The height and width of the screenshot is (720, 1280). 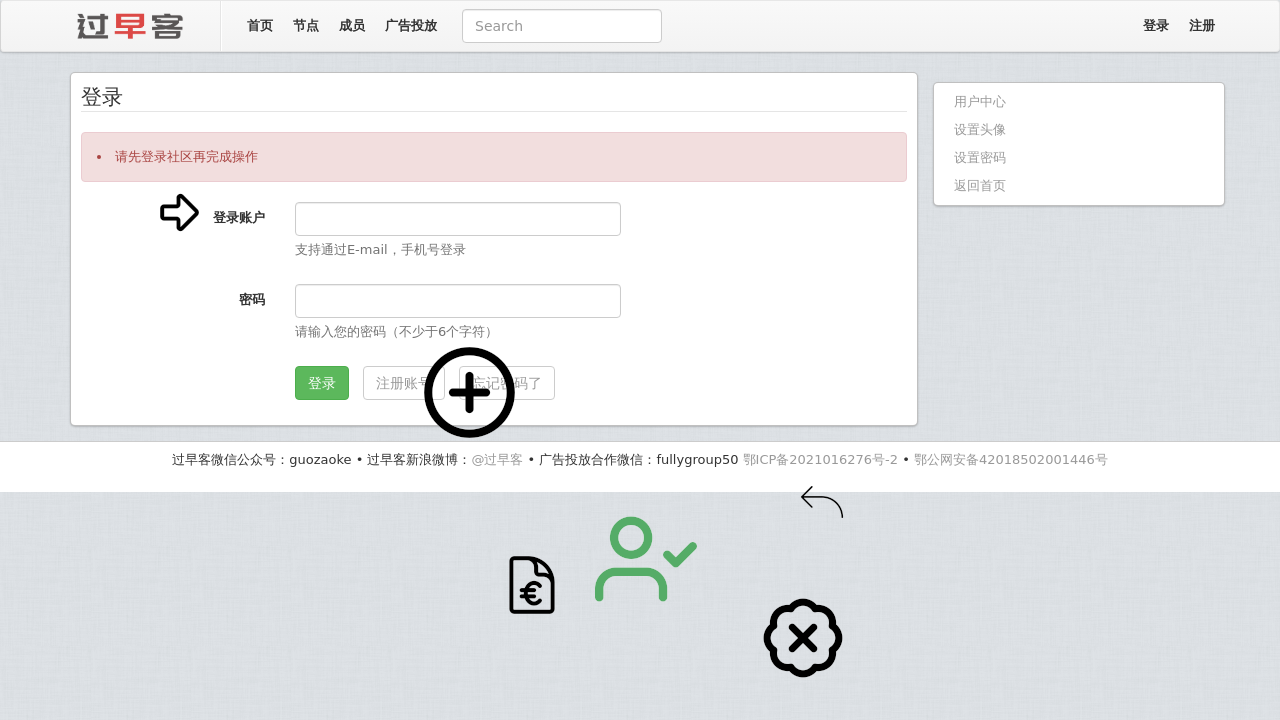 I want to click on remove or revoke a badge, so click(x=803, y=638).